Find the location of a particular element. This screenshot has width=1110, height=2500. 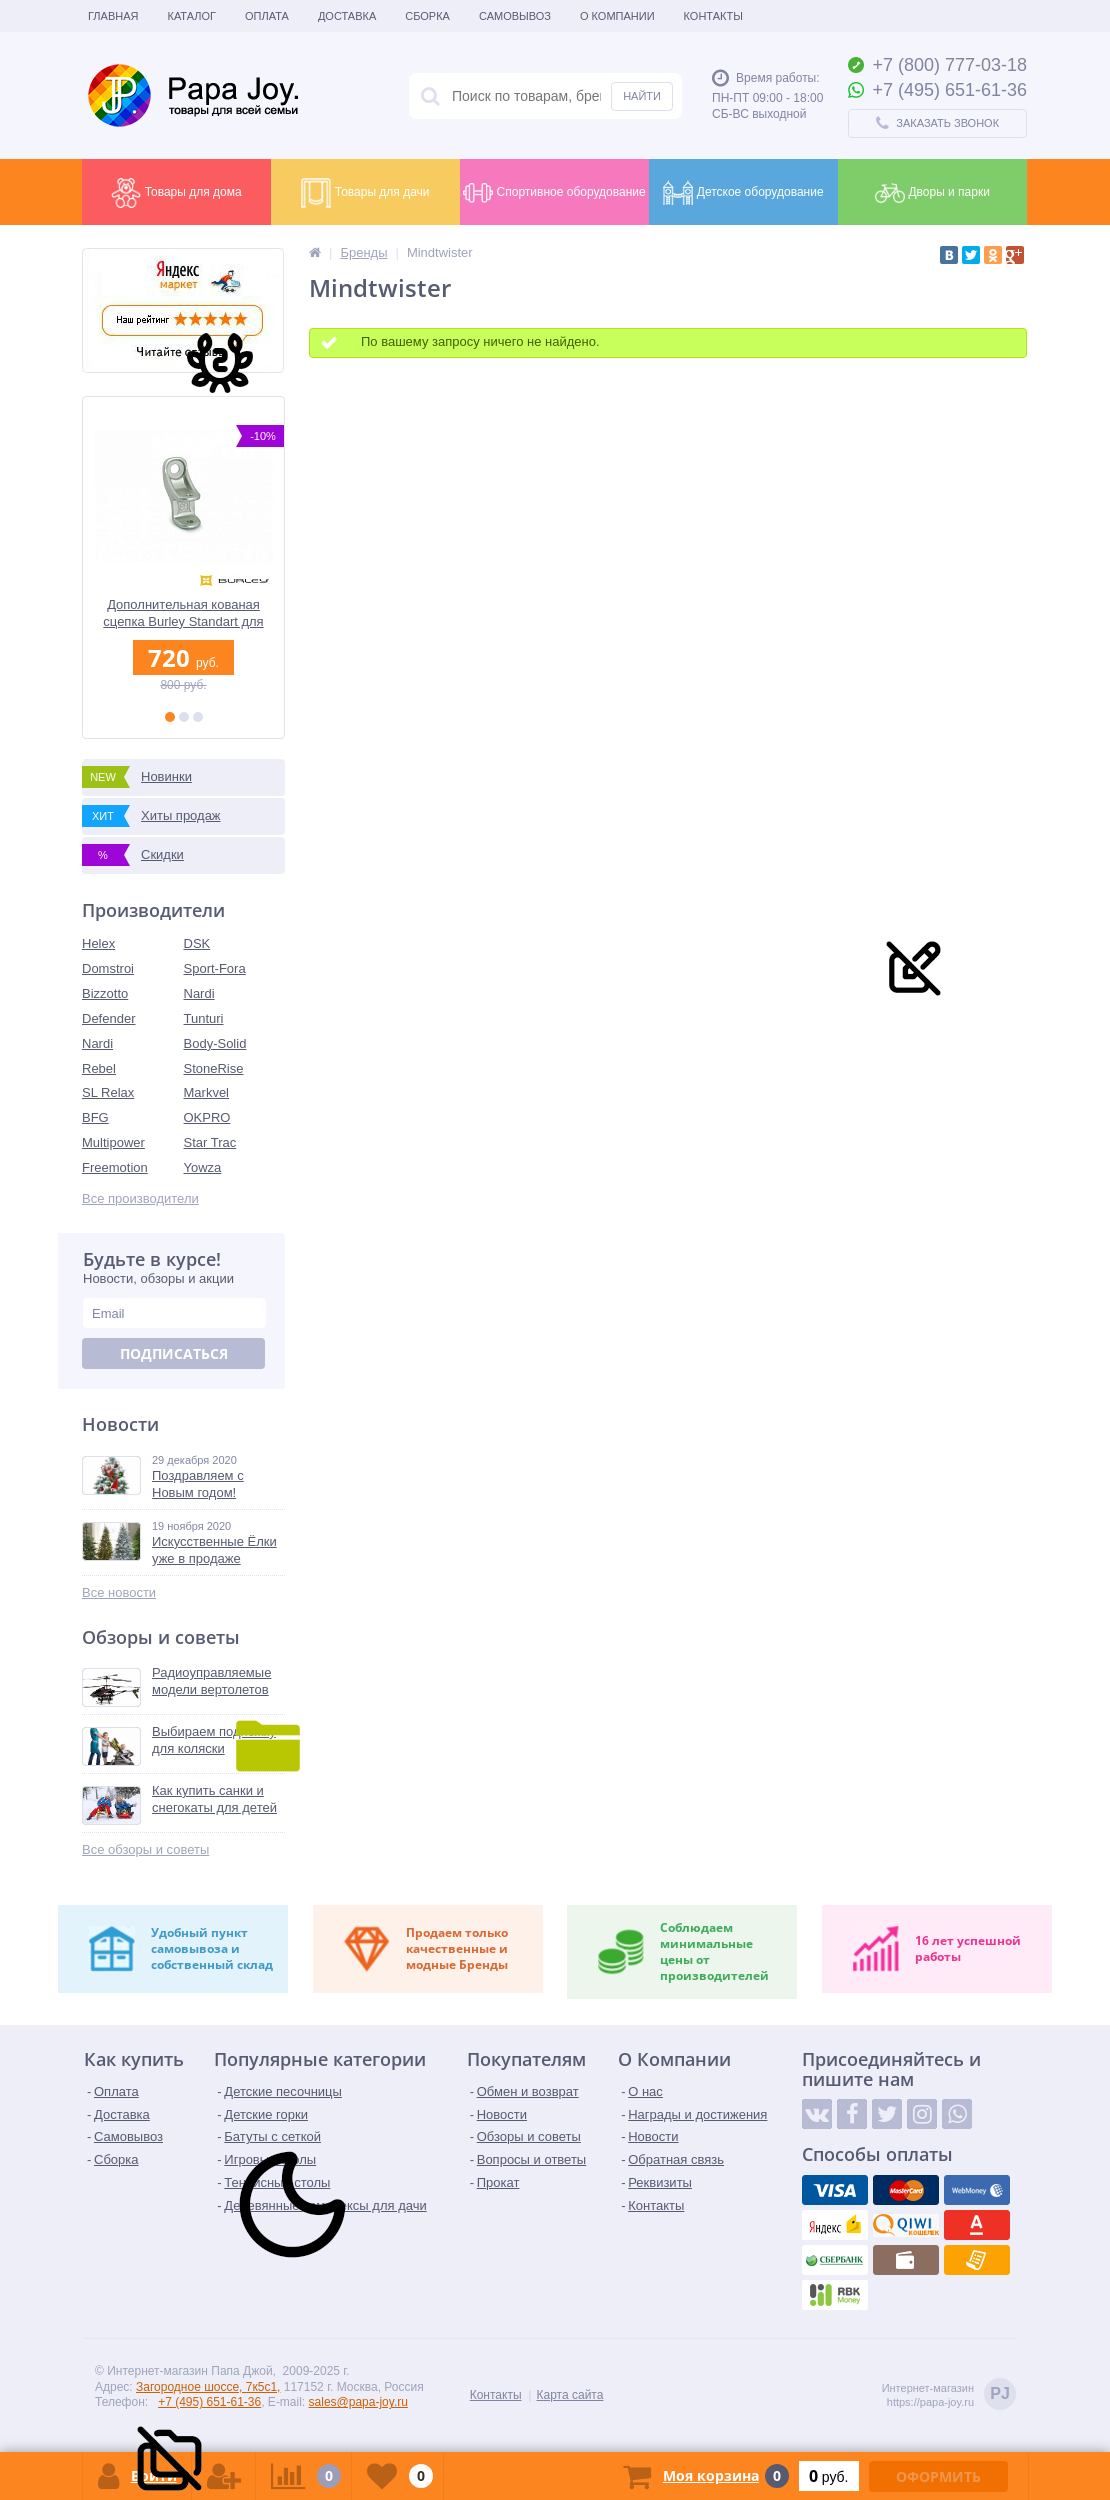

editing is disabled or unavailable is located at coordinates (913, 968).